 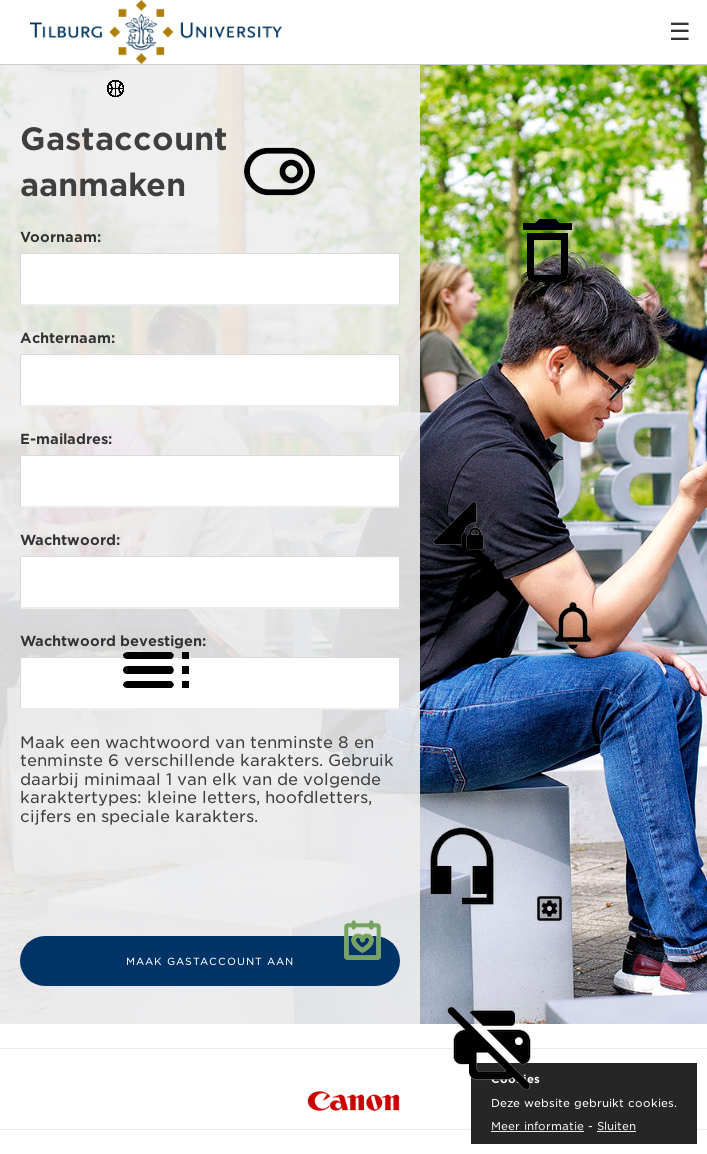 What do you see at coordinates (362, 941) in the screenshot?
I see `view favorite or loved events` at bounding box center [362, 941].